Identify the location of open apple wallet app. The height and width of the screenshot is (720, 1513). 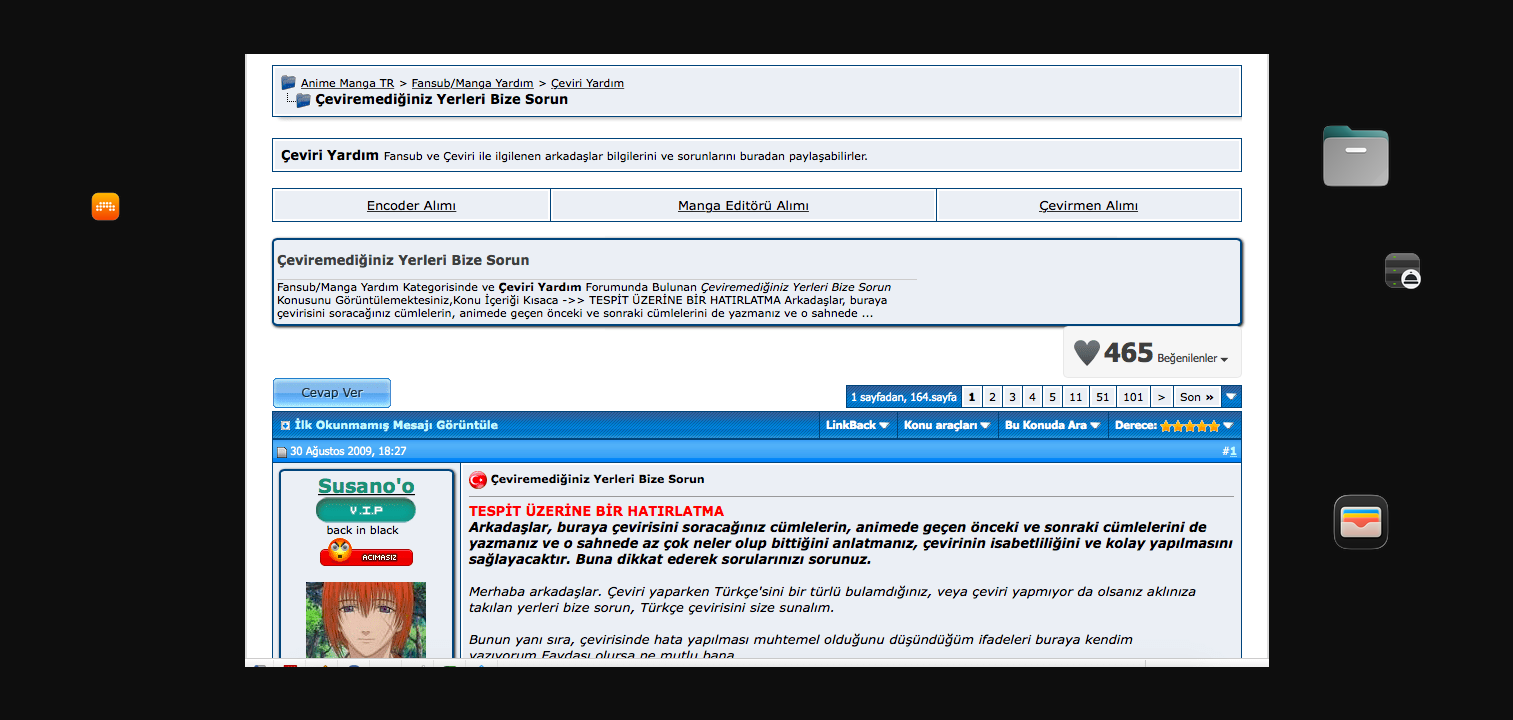
(1361, 522).